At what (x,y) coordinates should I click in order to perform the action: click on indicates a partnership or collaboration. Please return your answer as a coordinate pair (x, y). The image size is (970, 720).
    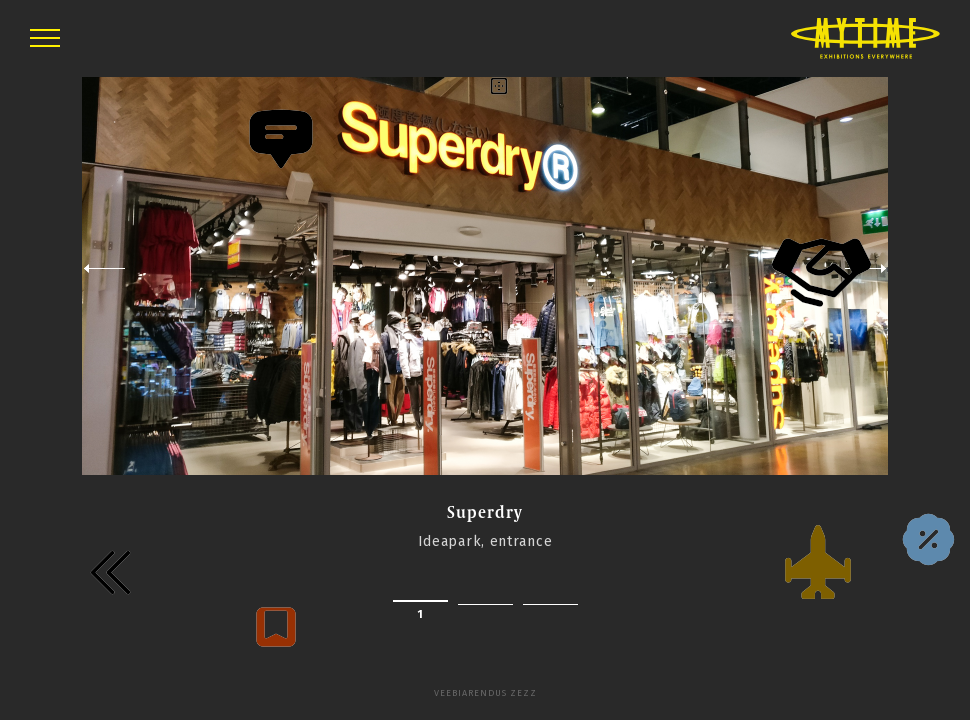
    Looking at the image, I should click on (821, 269).